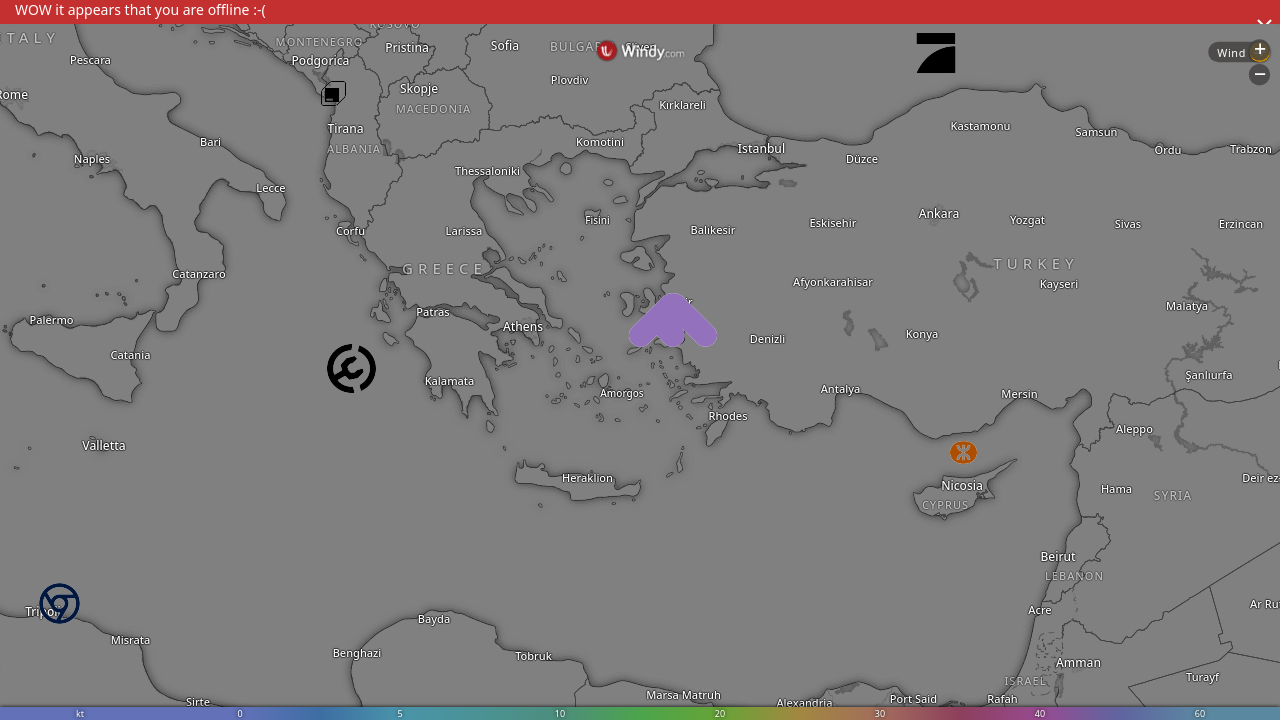 The width and height of the screenshot is (1280, 720). What do you see at coordinates (351, 368) in the screenshot?
I see `visit the Modrinth website or platform` at bounding box center [351, 368].